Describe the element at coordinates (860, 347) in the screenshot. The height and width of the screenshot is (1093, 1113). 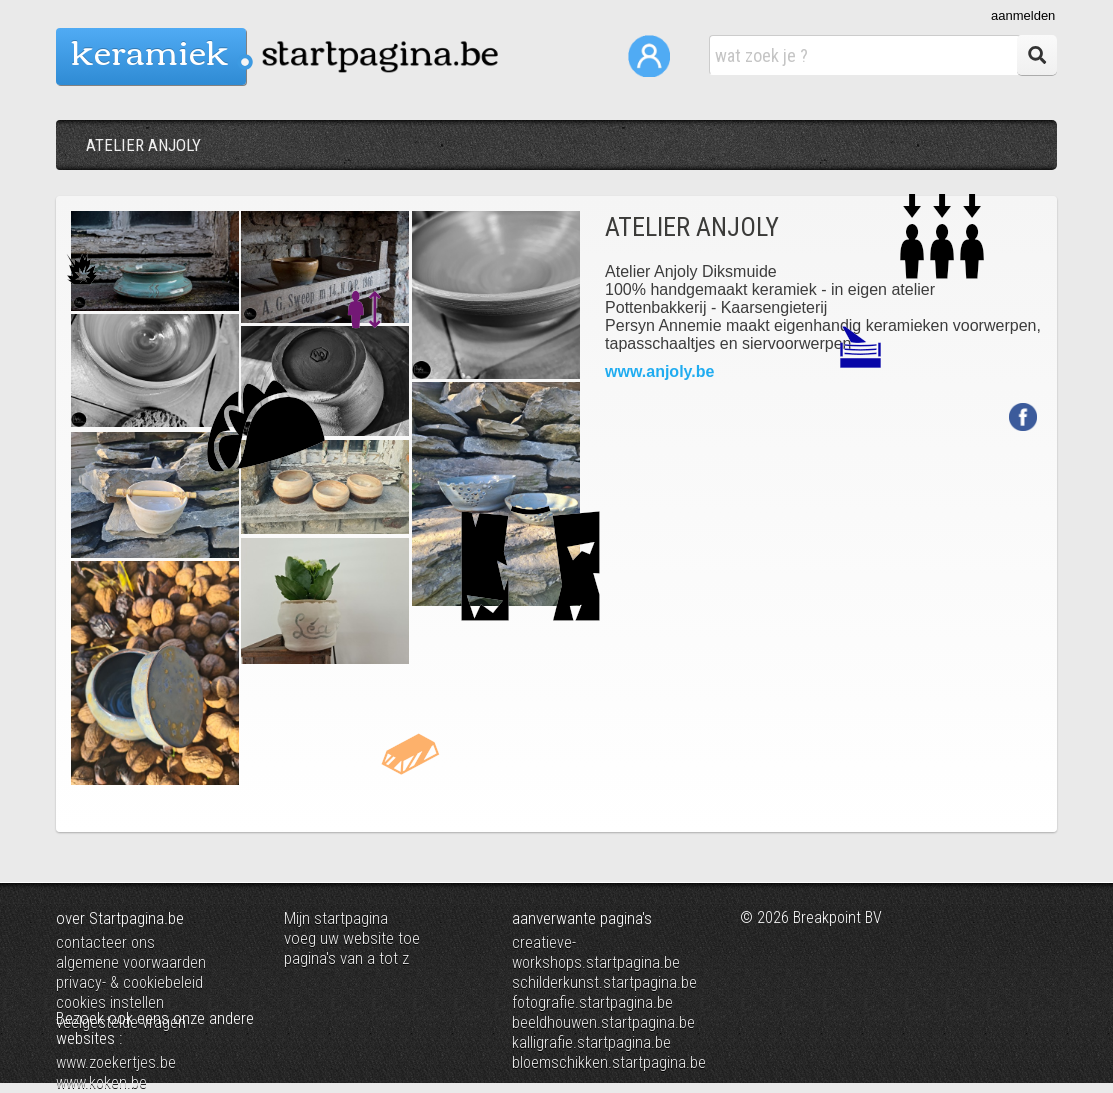
I see `access boxing or fighting game mode` at that location.